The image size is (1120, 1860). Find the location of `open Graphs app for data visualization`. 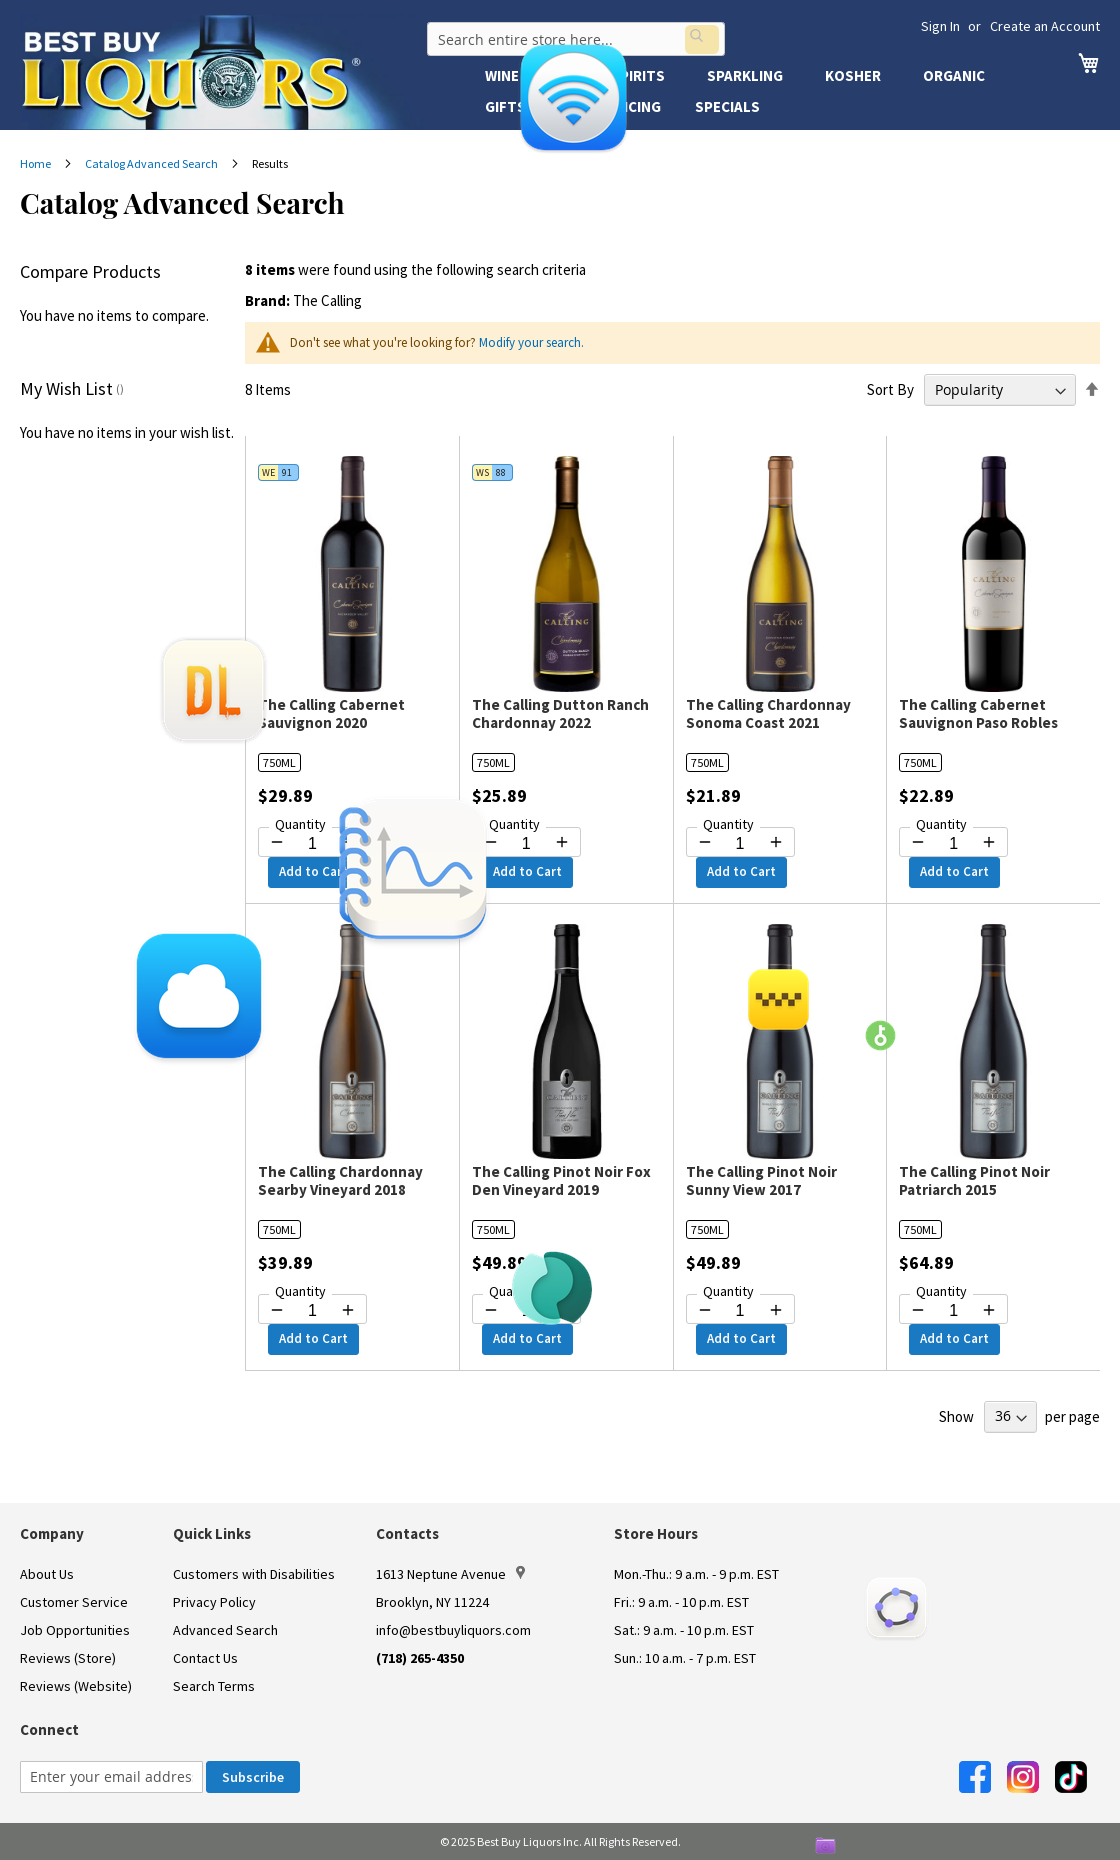

open Graphs app for data visualization is located at coordinates (416, 869).